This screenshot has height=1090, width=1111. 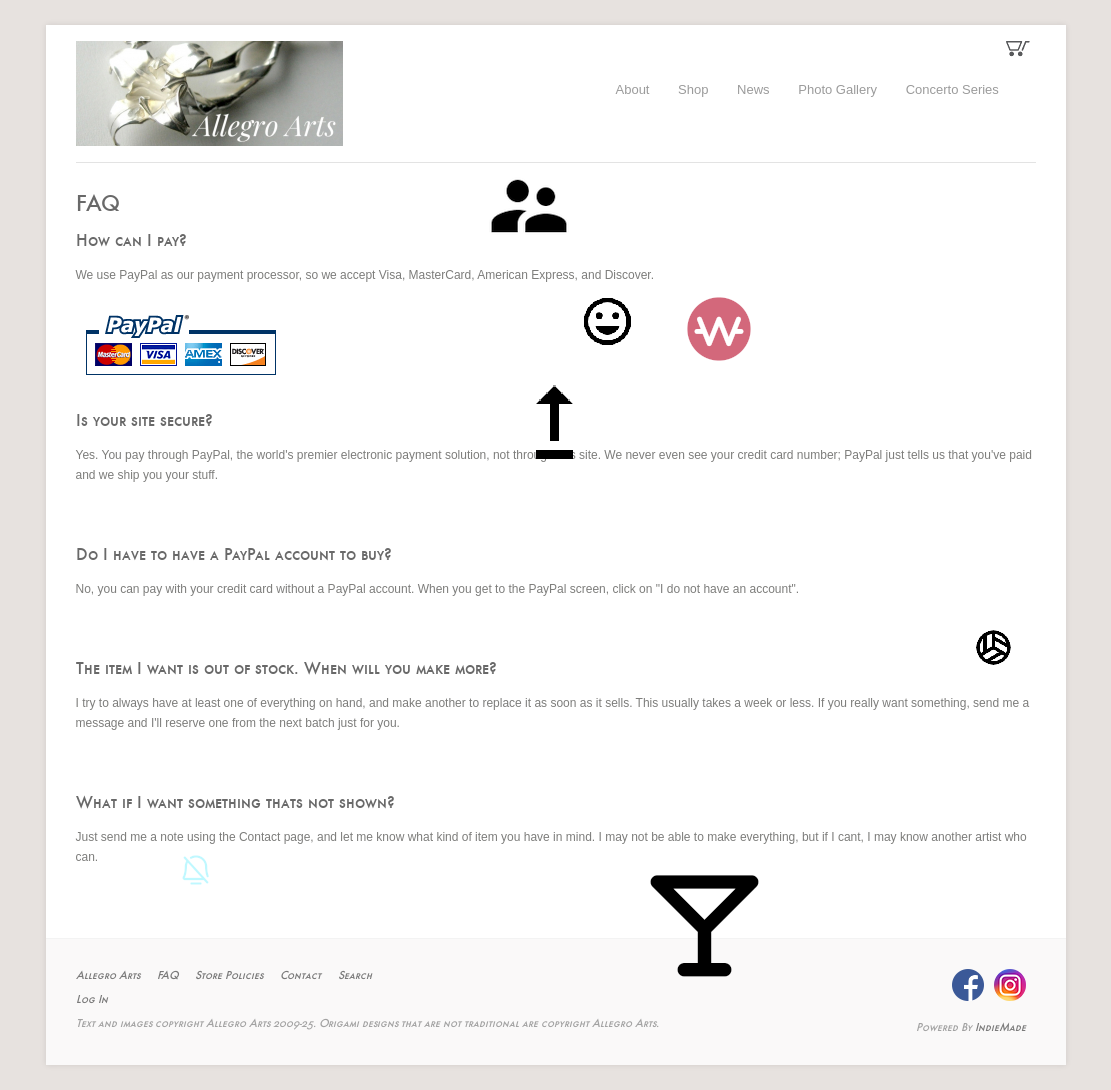 I want to click on mute notifications, so click(x=196, y=870).